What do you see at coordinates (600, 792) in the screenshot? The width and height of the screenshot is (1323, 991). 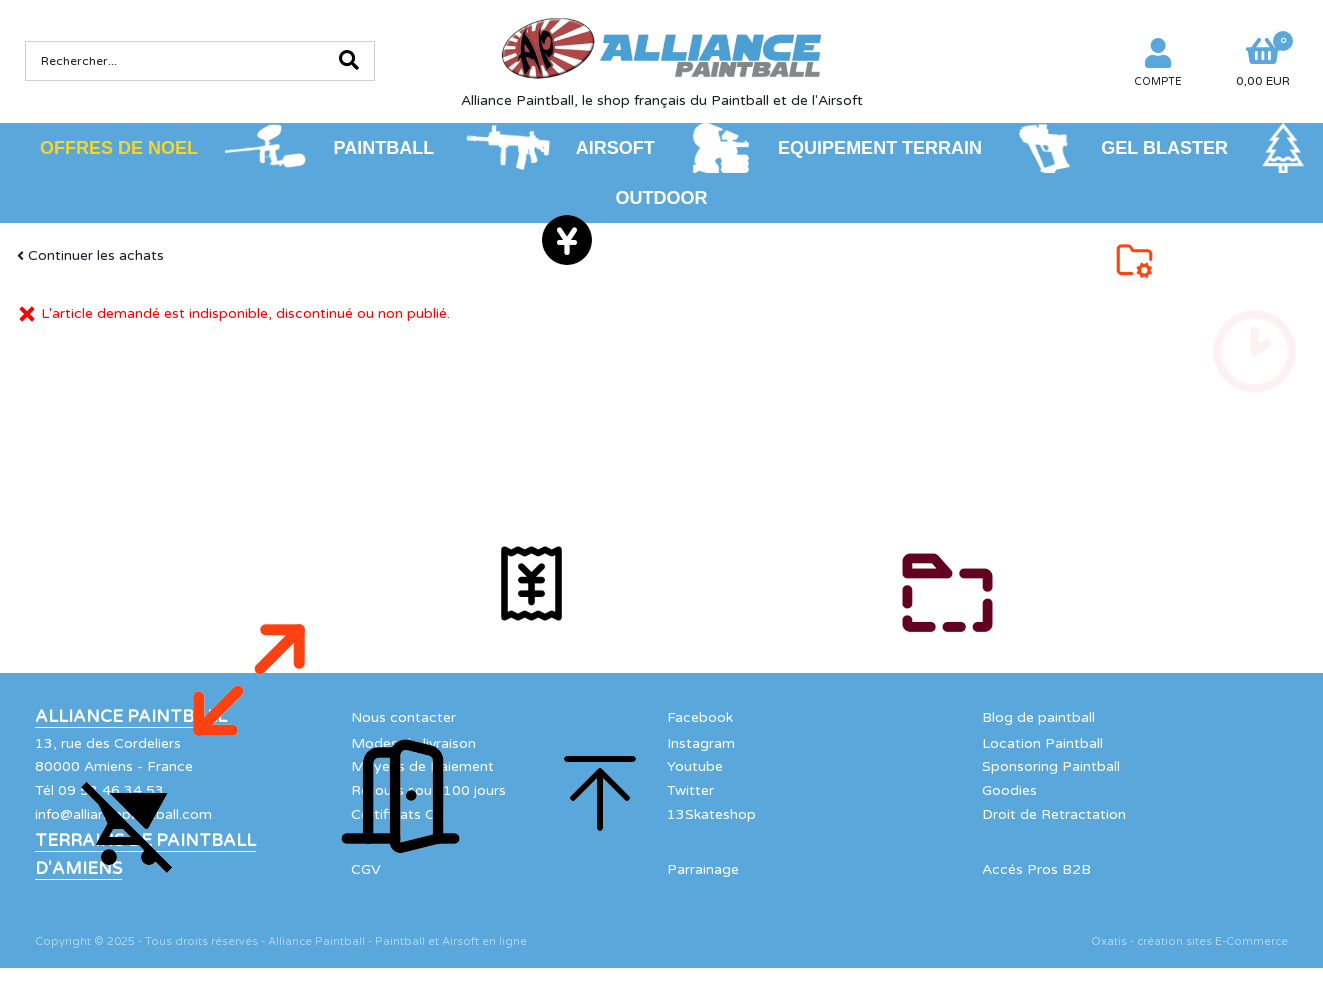 I see `scroll to top of page` at bounding box center [600, 792].